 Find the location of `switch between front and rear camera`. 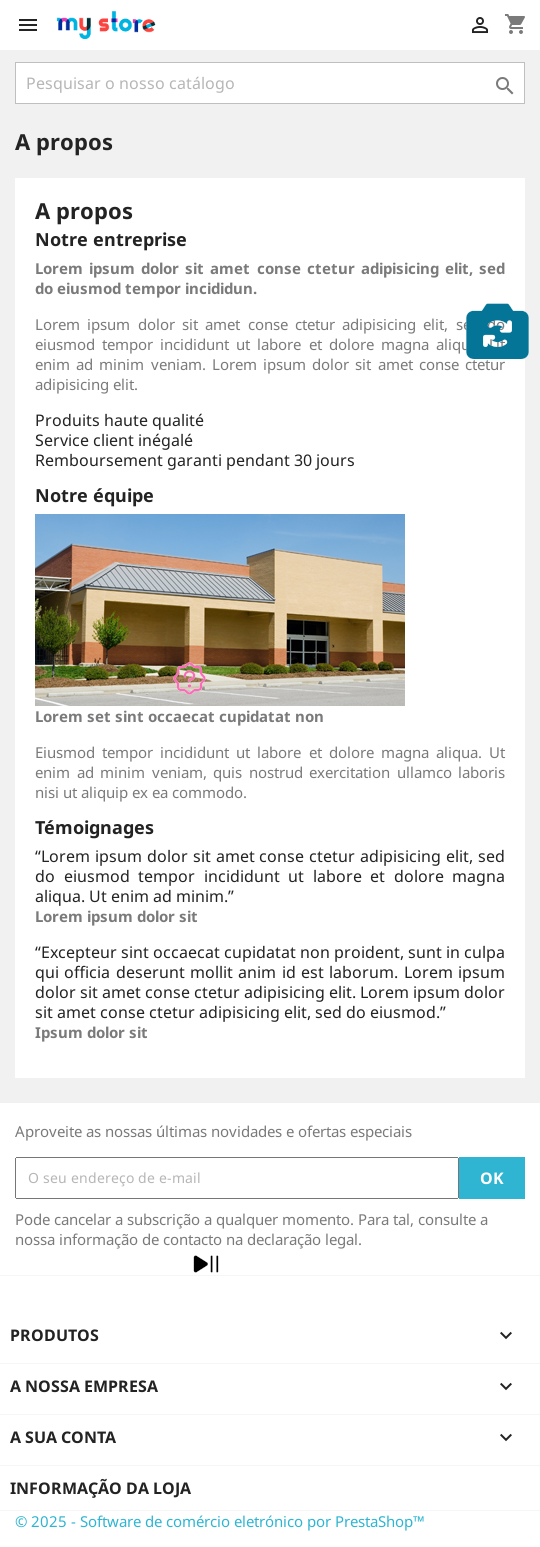

switch between front and rear camera is located at coordinates (497, 332).